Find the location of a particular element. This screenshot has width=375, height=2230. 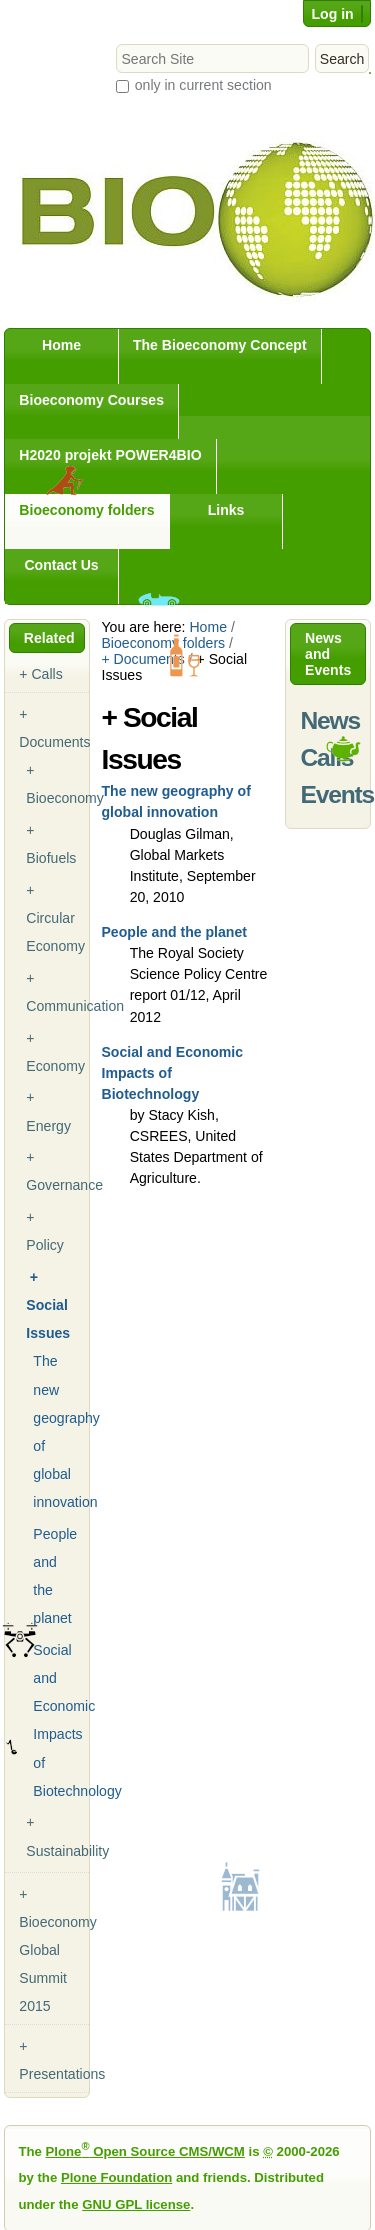

access tea or beverage-related features is located at coordinates (343, 748).